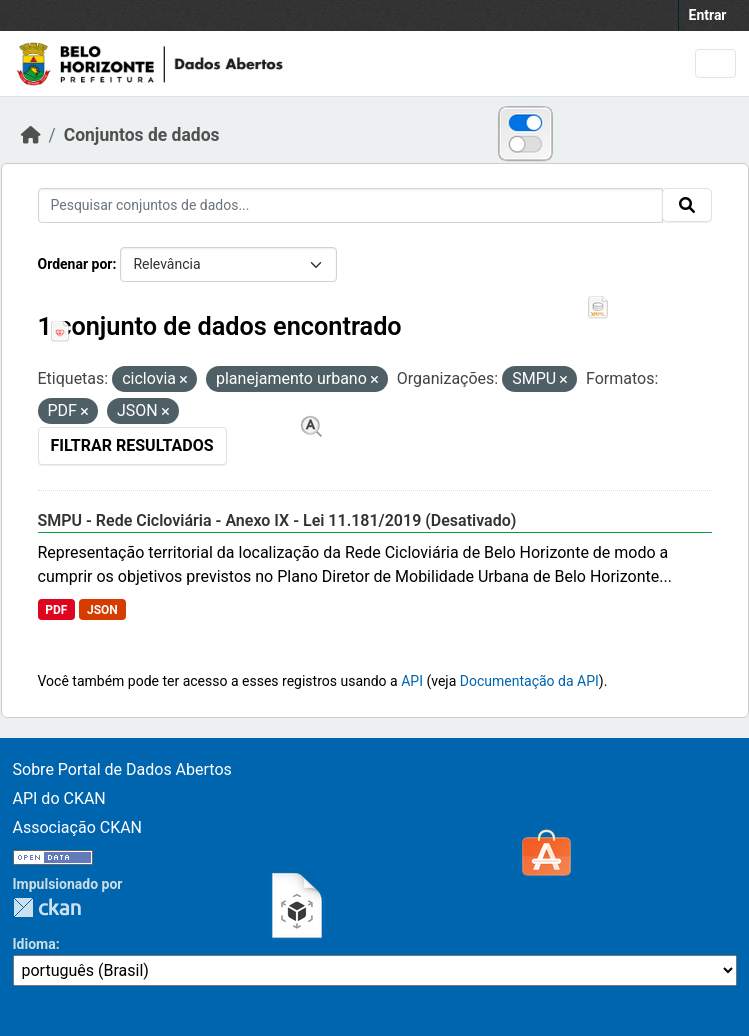 This screenshot has width=749, height=1036. What do you see at coordinates (598, 307) in the screenshot?
I see `a yaml configuration file` at bounding box center [598, 307].